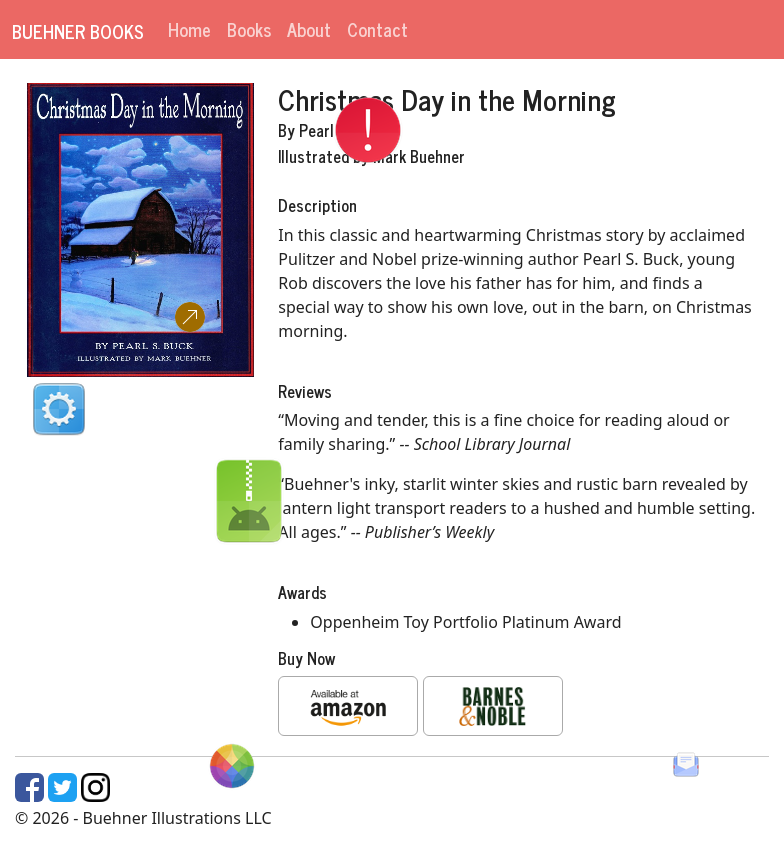  I want to click on indicates a warning or alert requiring attention, so click(368, 130).